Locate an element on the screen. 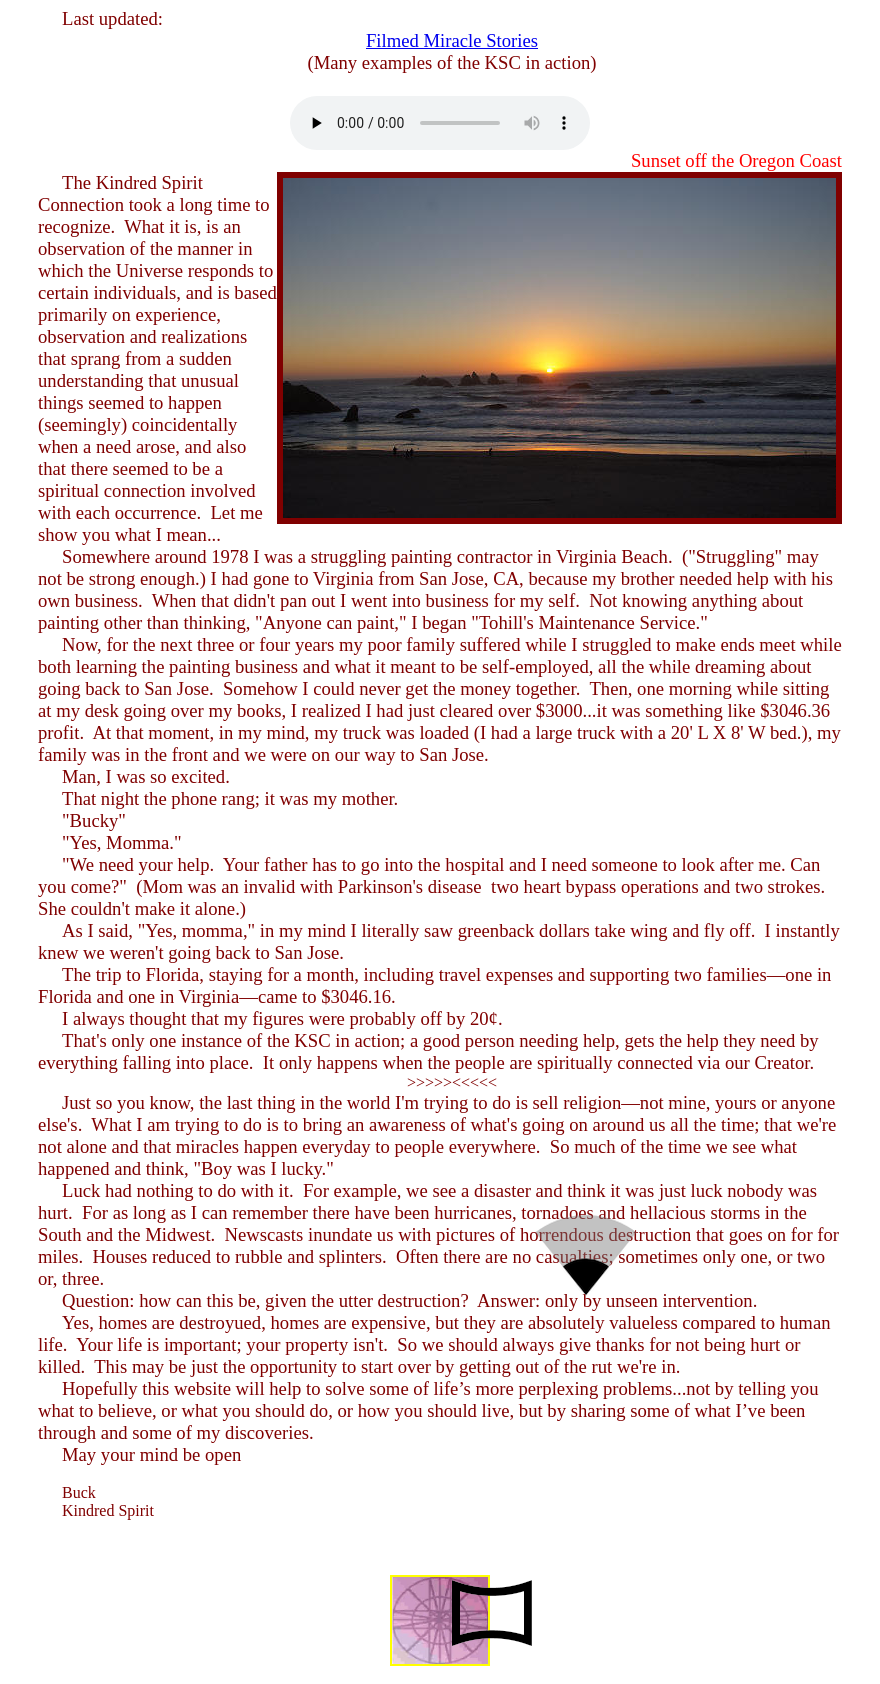 The height and width of the screenshot is (1684, 880). switch to panorama photo mode is located at coordinates (492, 1613).